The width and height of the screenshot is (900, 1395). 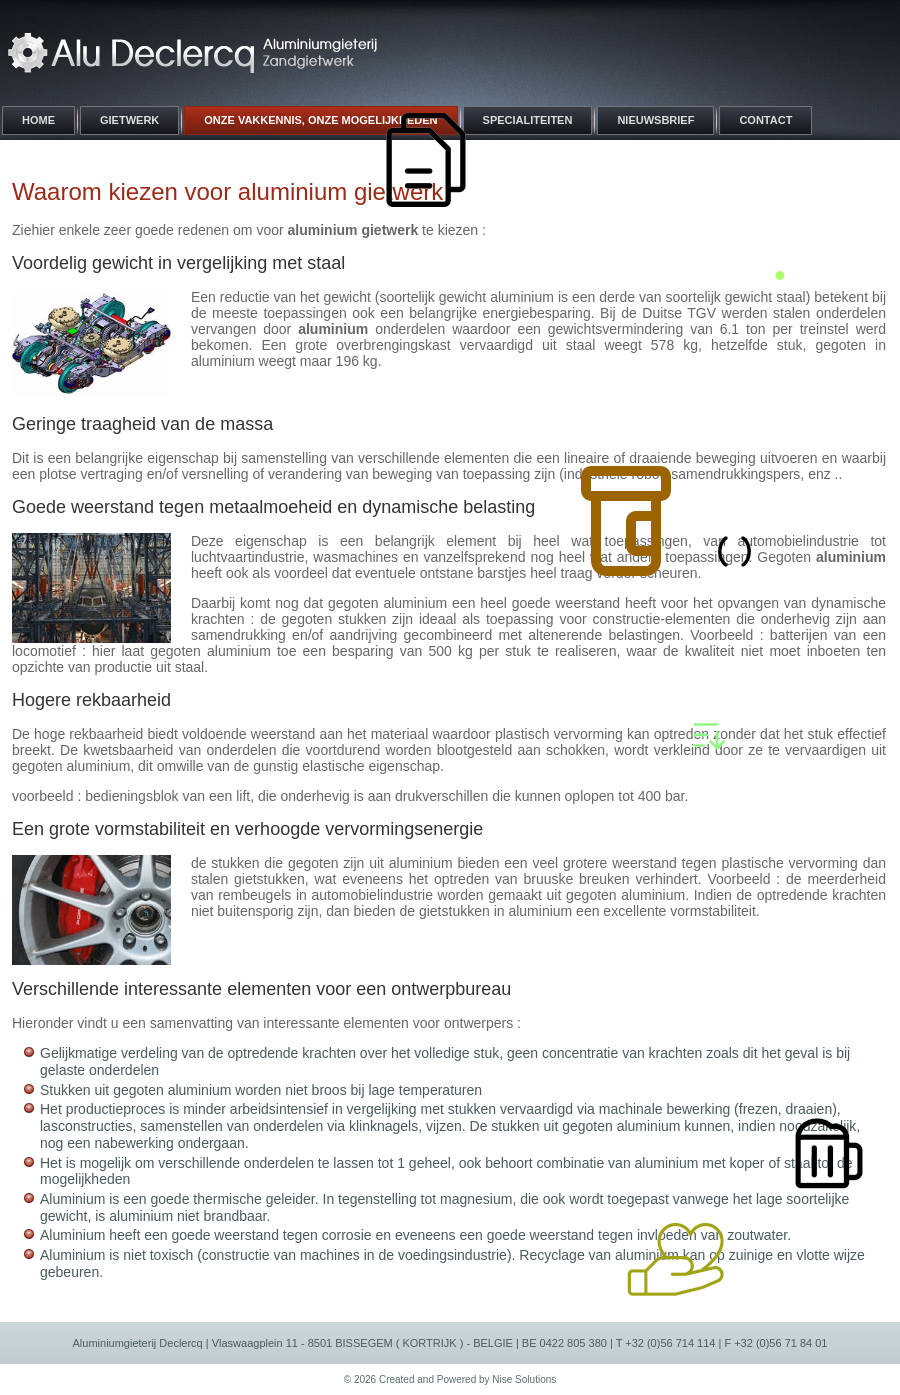 I want to click on view all files, so click(x=426, y=160).